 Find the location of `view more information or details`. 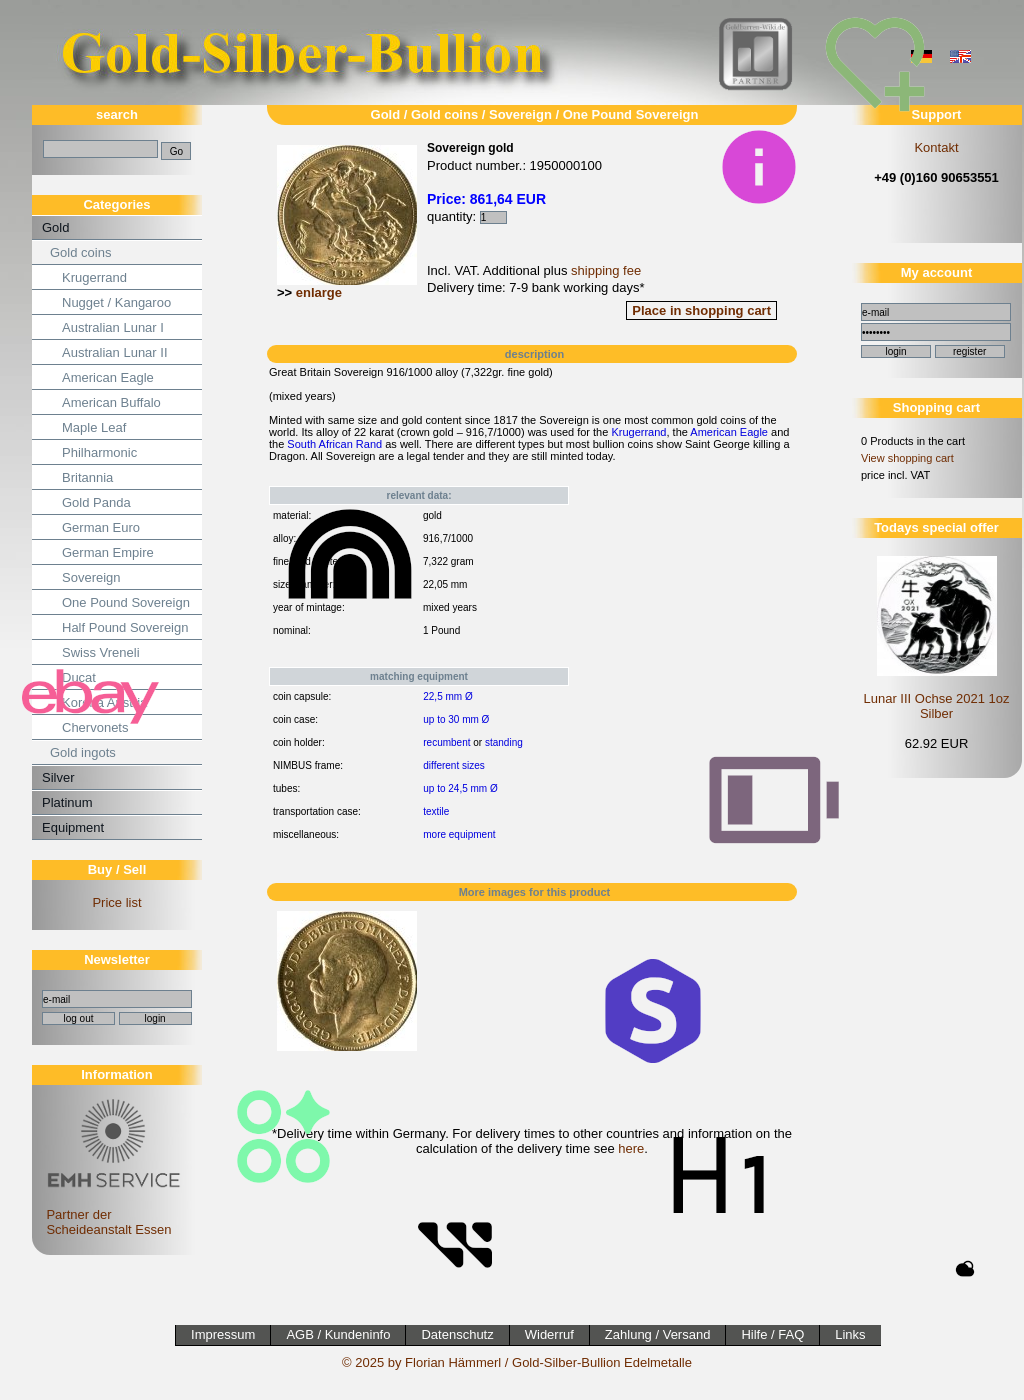

view more information or details is located at coordinates (759, 167).